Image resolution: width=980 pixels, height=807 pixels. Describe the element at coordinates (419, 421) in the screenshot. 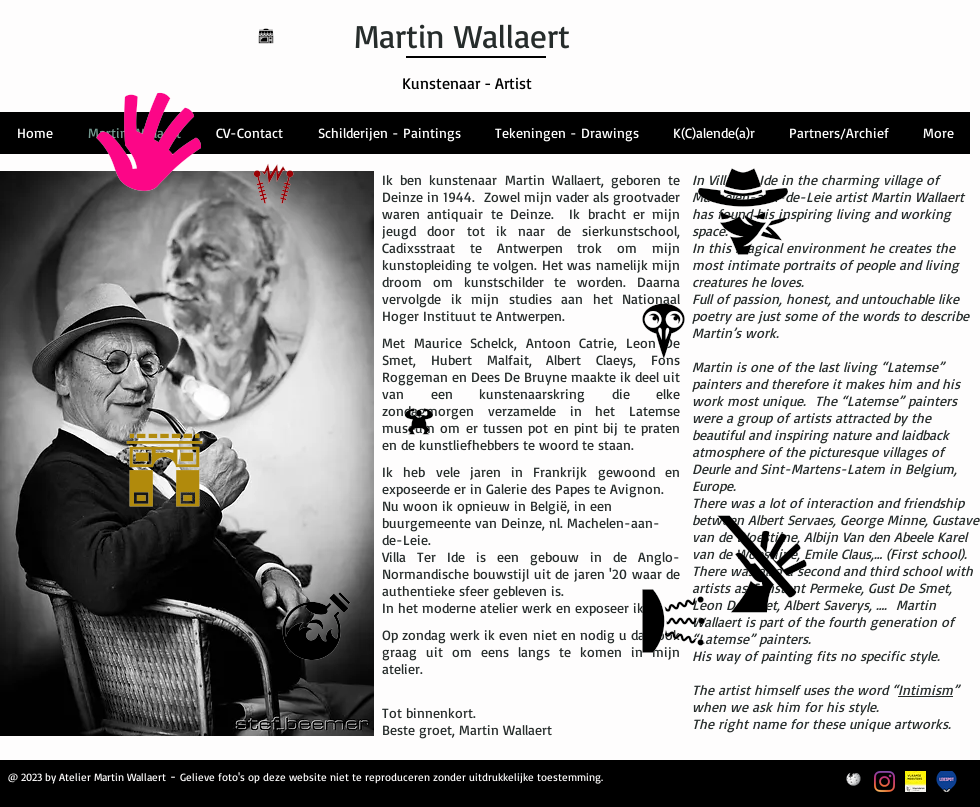

I see `indicates strength or power attribute in a game` at that location.